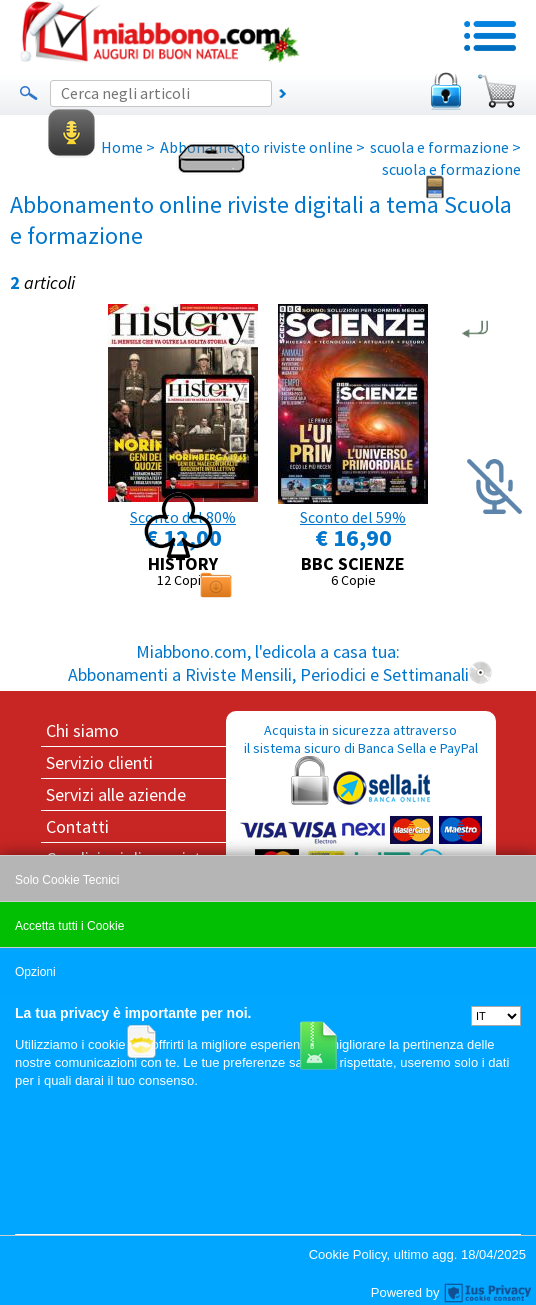 The height and width of the screenshot is (1305, 536). I want to click on mute your microphone, so click(494, 486).